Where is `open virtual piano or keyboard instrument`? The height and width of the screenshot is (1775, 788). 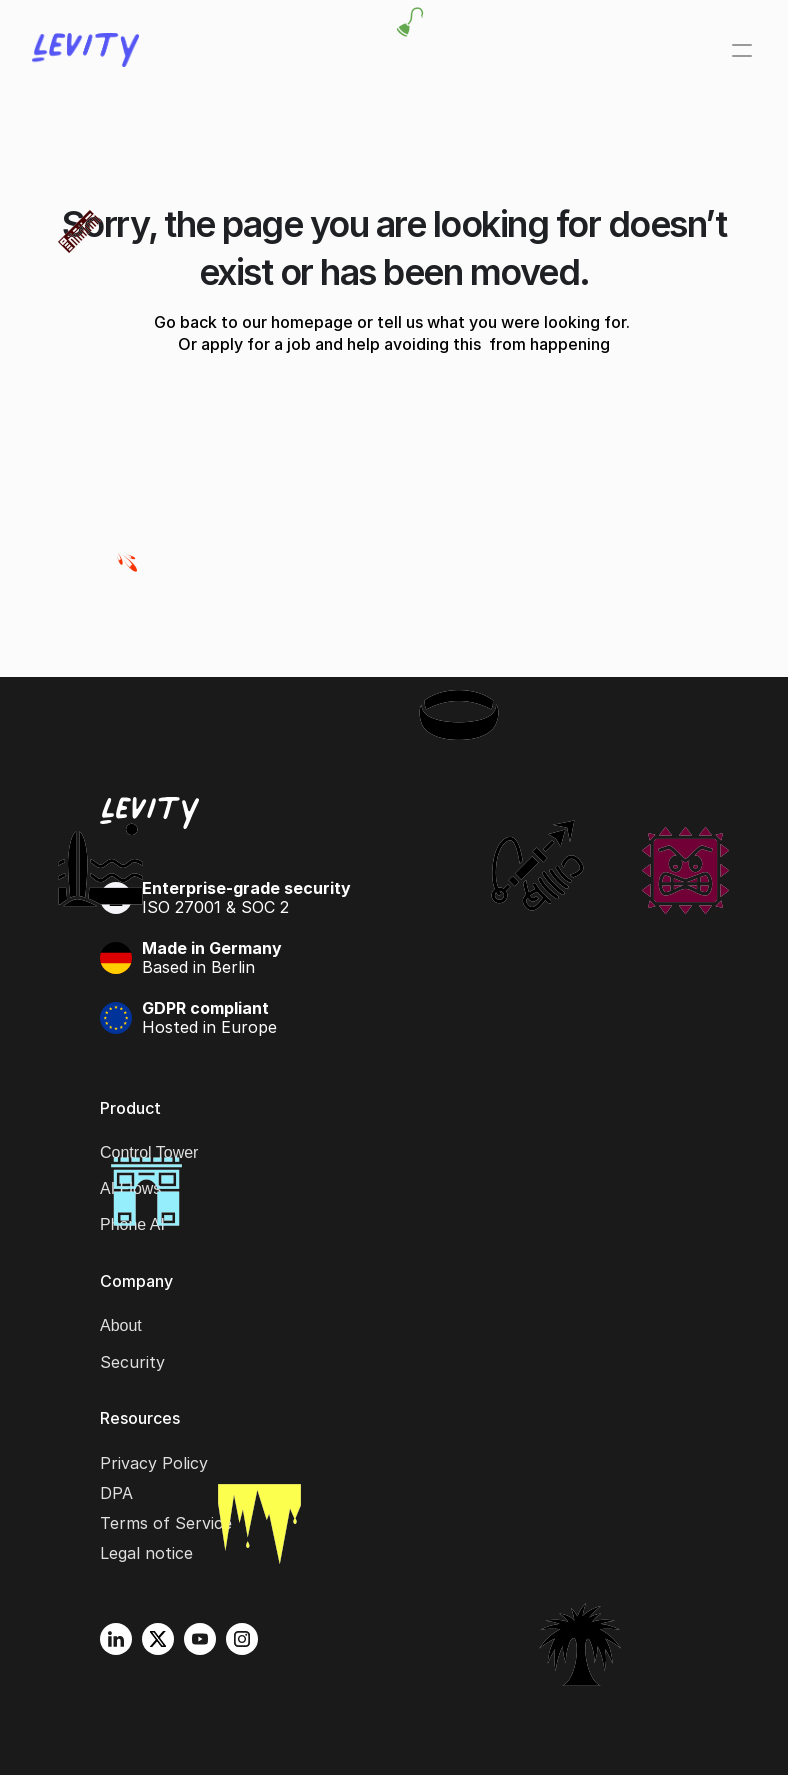
open virtual piano or keyboard instrument is located at coordinates (79, 231).